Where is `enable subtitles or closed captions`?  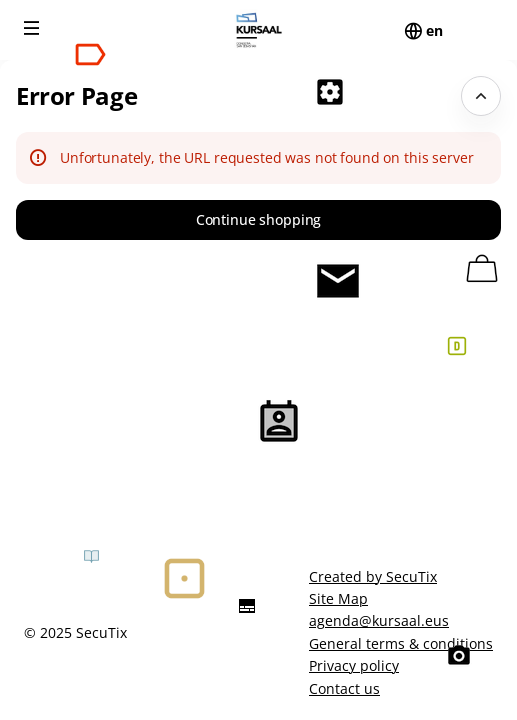
enable subtitles or closed captions is located at coordinates (247, 606).